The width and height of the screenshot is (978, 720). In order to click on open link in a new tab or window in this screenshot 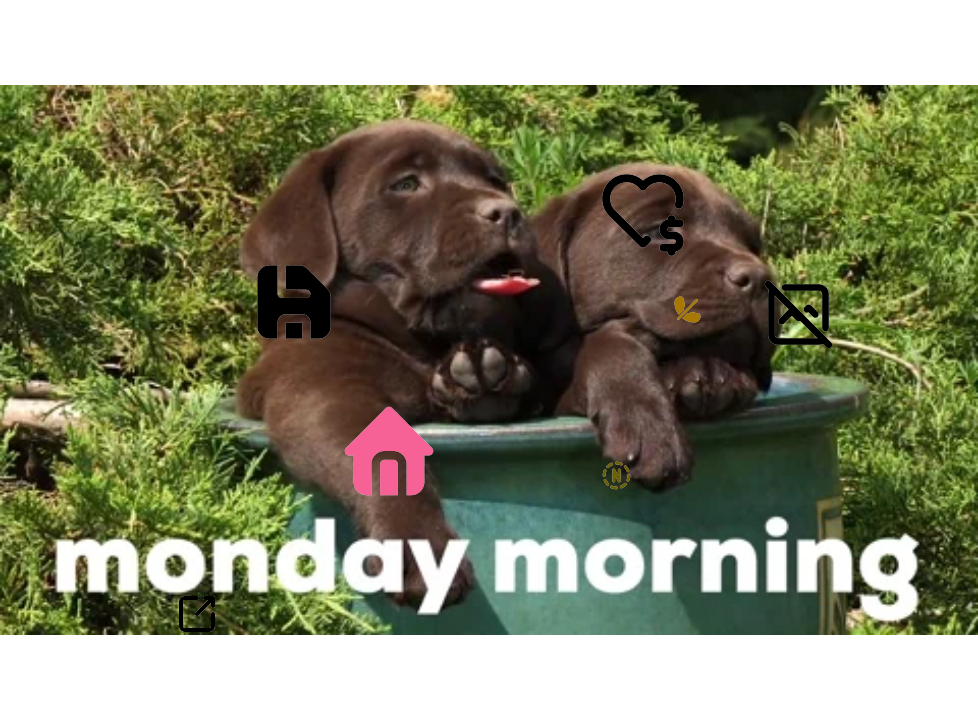, I will do `click(197, 614)`.